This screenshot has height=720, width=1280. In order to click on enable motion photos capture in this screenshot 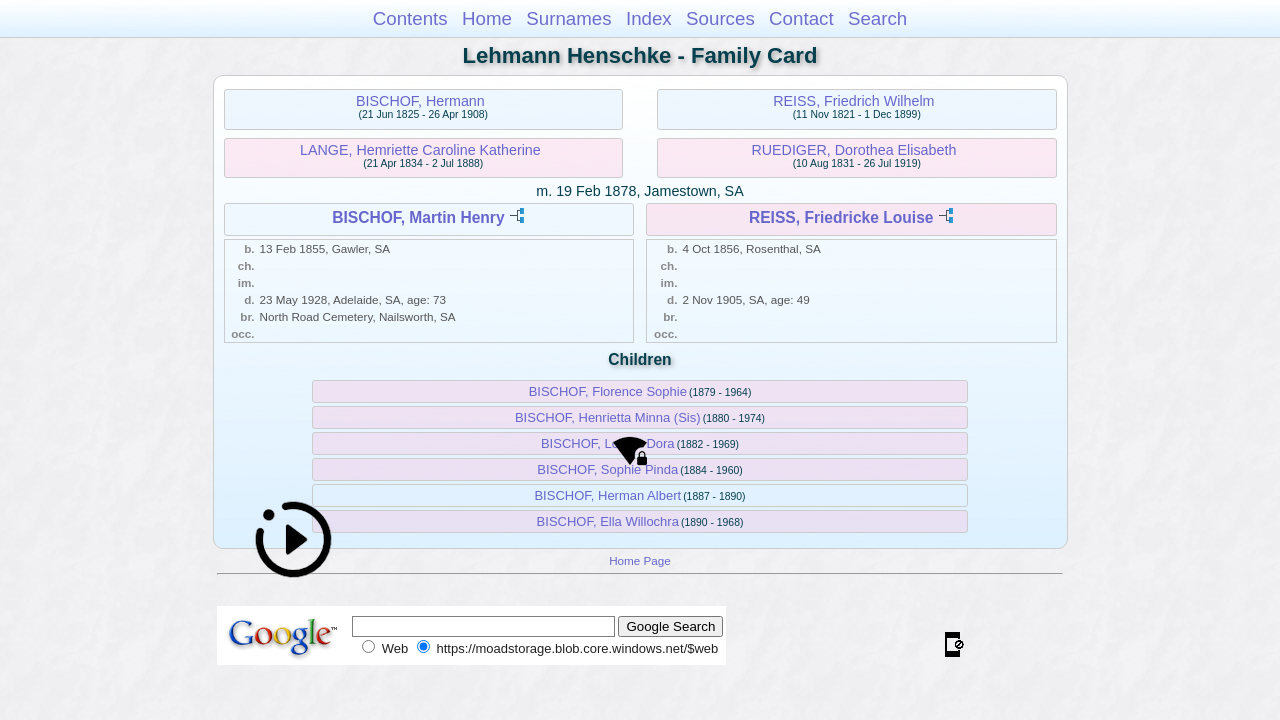, I will do `click(293, 539)`.